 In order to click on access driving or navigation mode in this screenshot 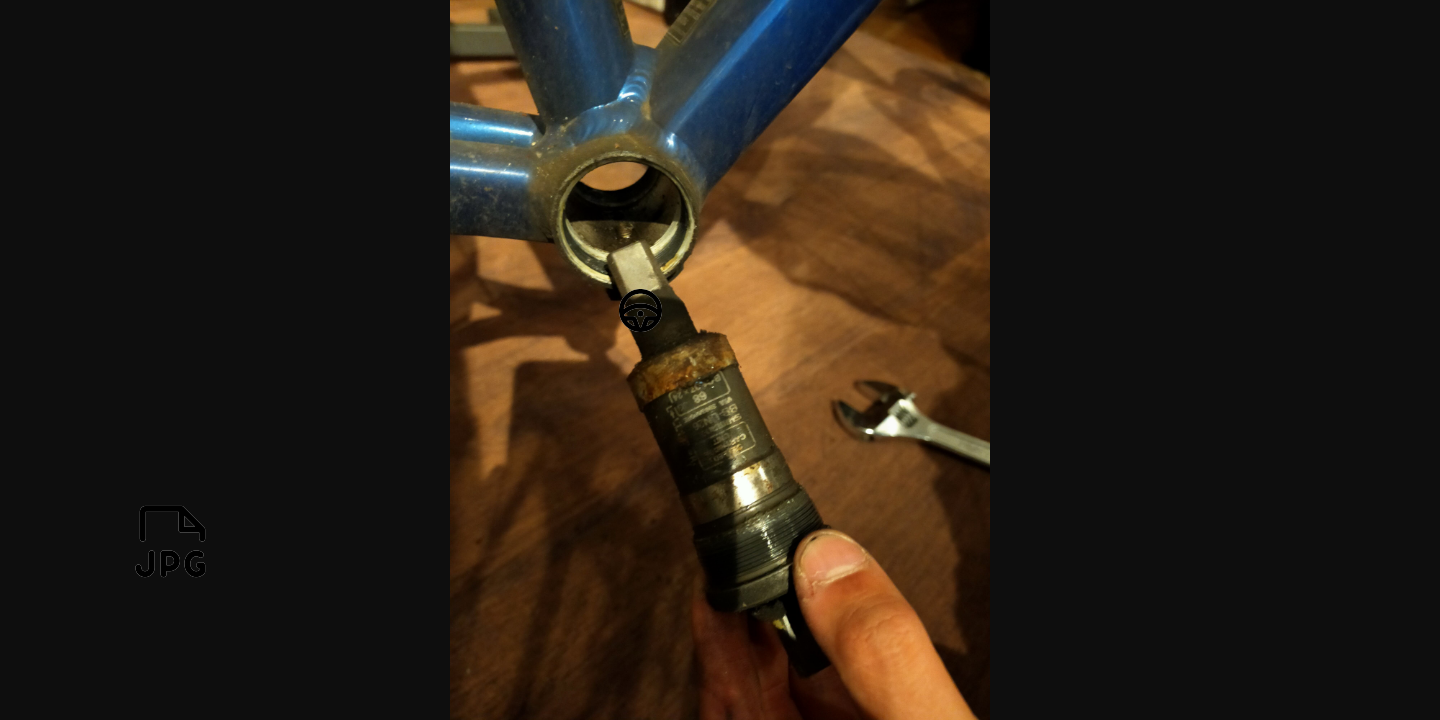, I will do `click(640, 310)`.